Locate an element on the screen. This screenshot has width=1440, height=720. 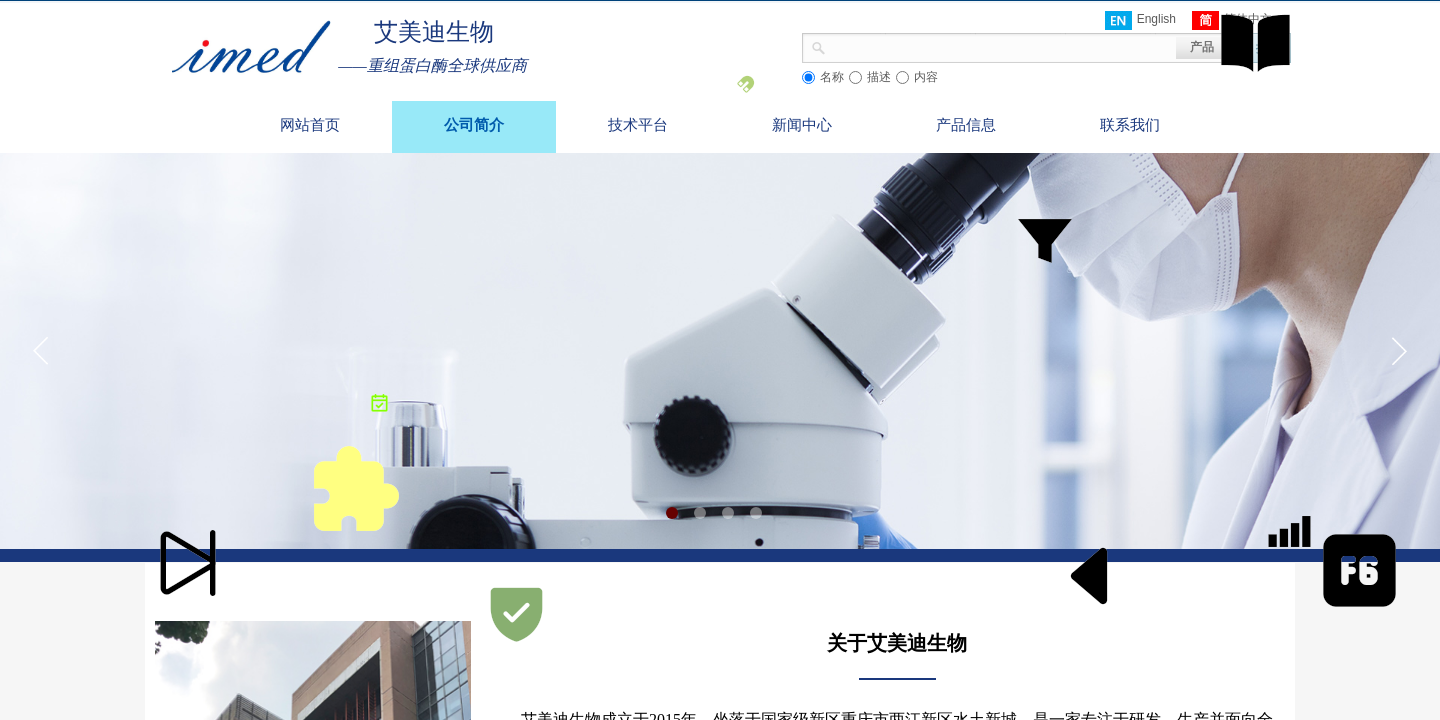
press F6 function key is located at coordinates (1359, 570).